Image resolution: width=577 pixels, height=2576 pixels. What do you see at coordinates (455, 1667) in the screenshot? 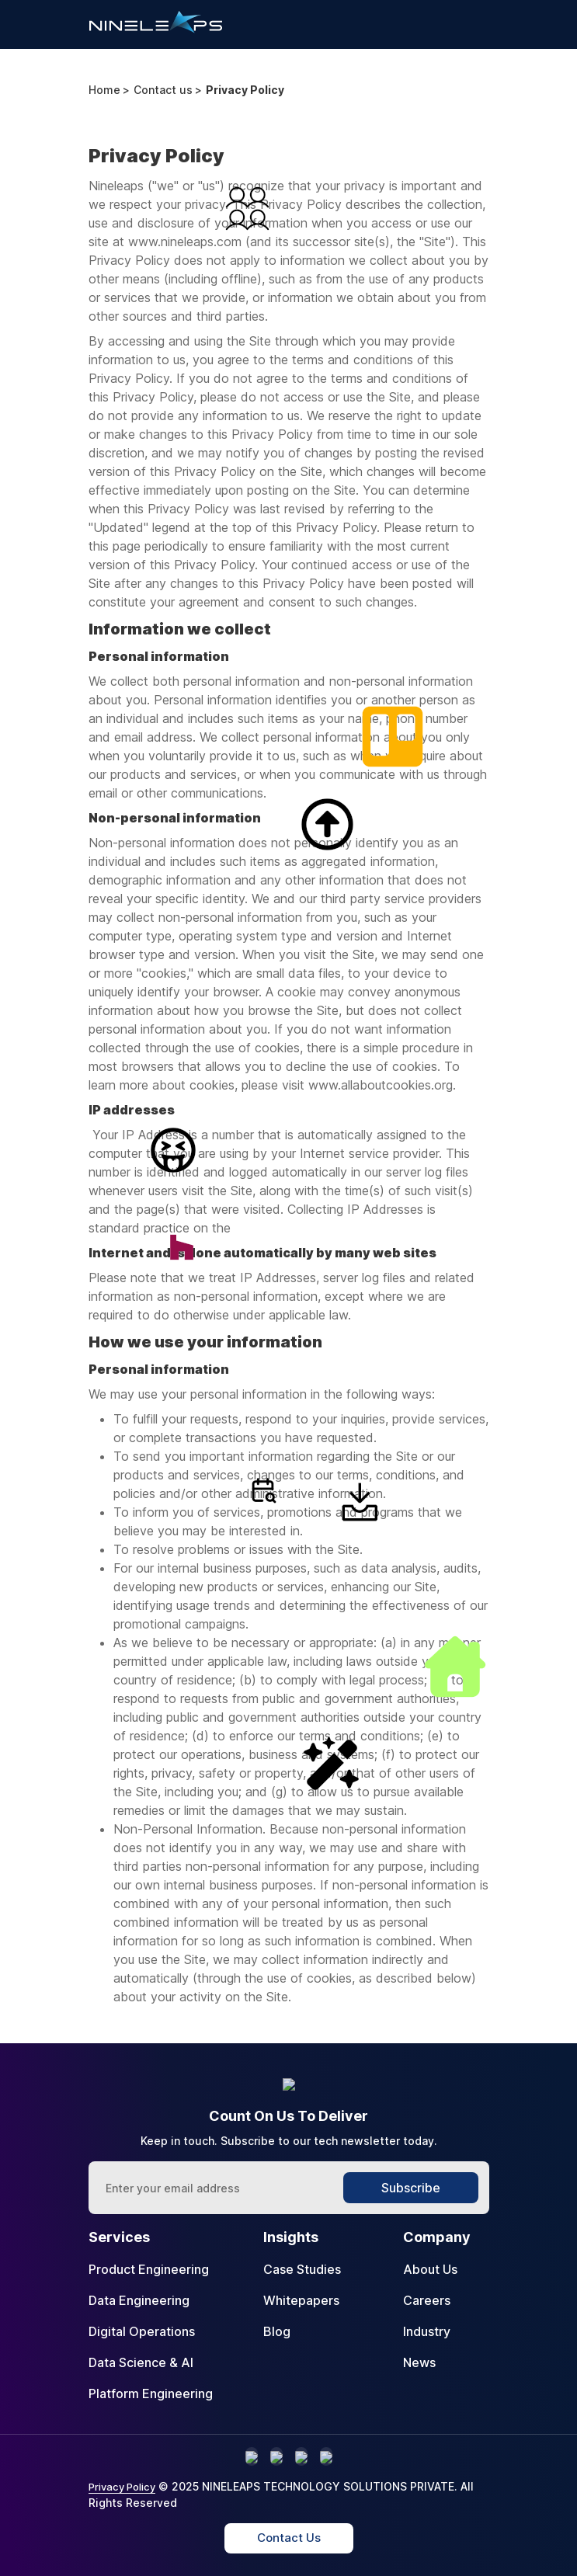
I see `go to home screen` at bounding box center [455, 1667].